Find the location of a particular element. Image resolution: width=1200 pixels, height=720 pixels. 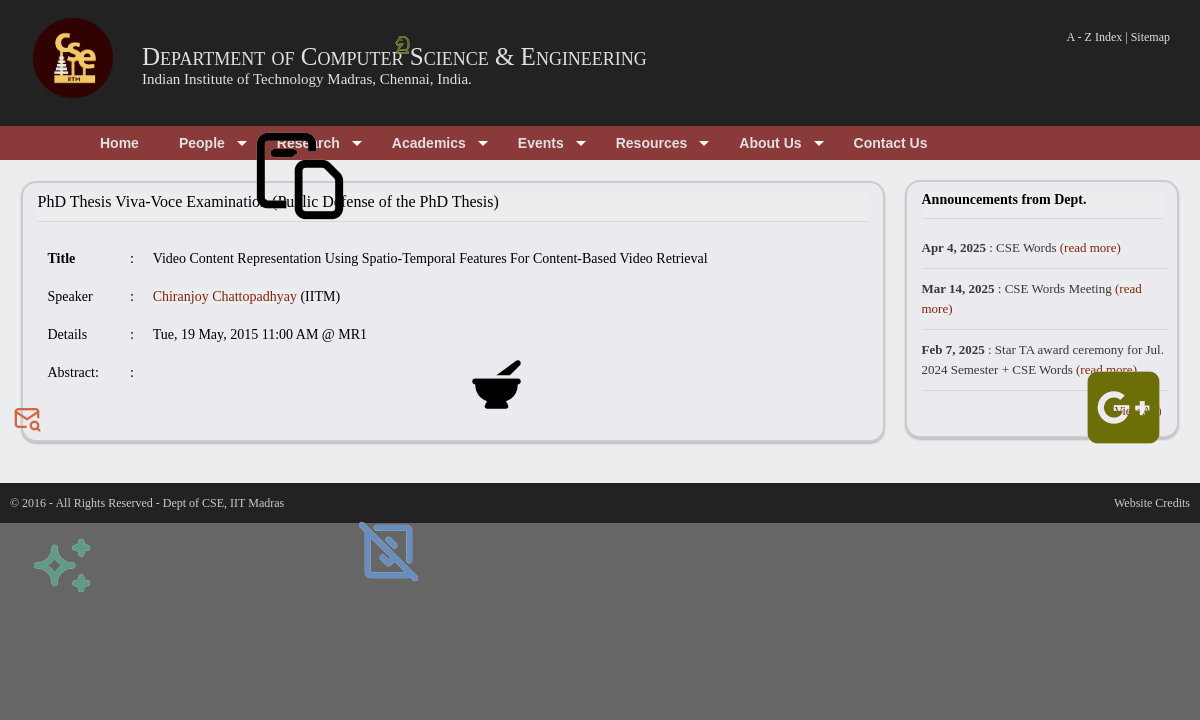

elevator unavailable or out of service is located at coordinates (388, 551).